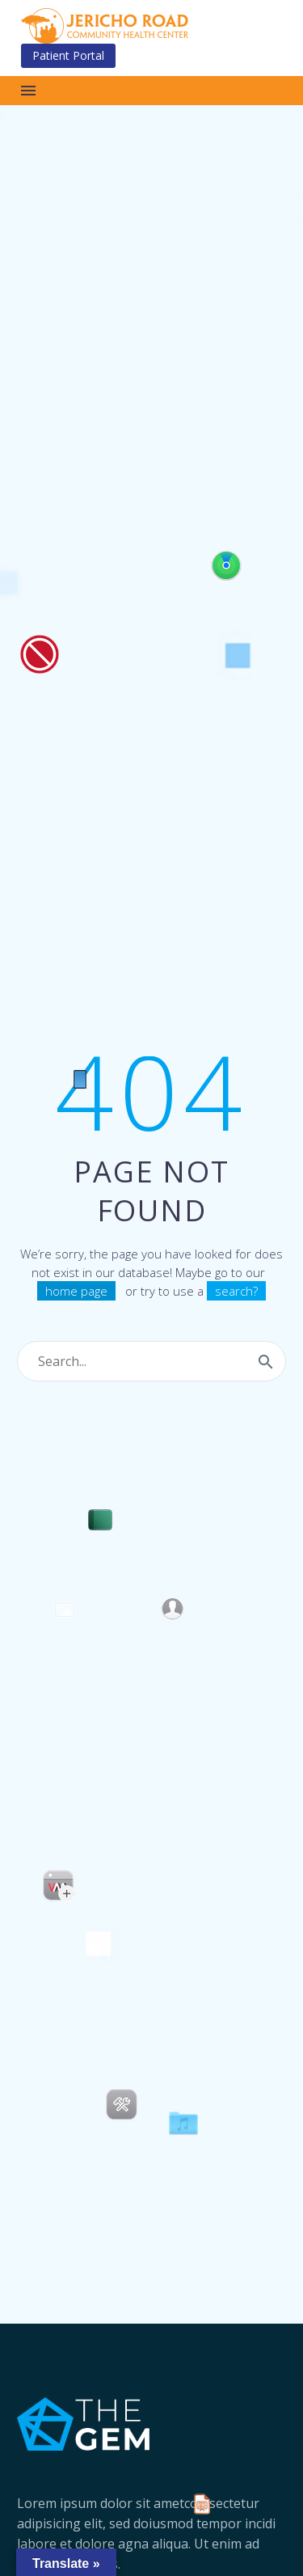  Describe the element at coordinates (202, 2504) in the screenshot. I see `libreoffice impress presentation file` at that location.